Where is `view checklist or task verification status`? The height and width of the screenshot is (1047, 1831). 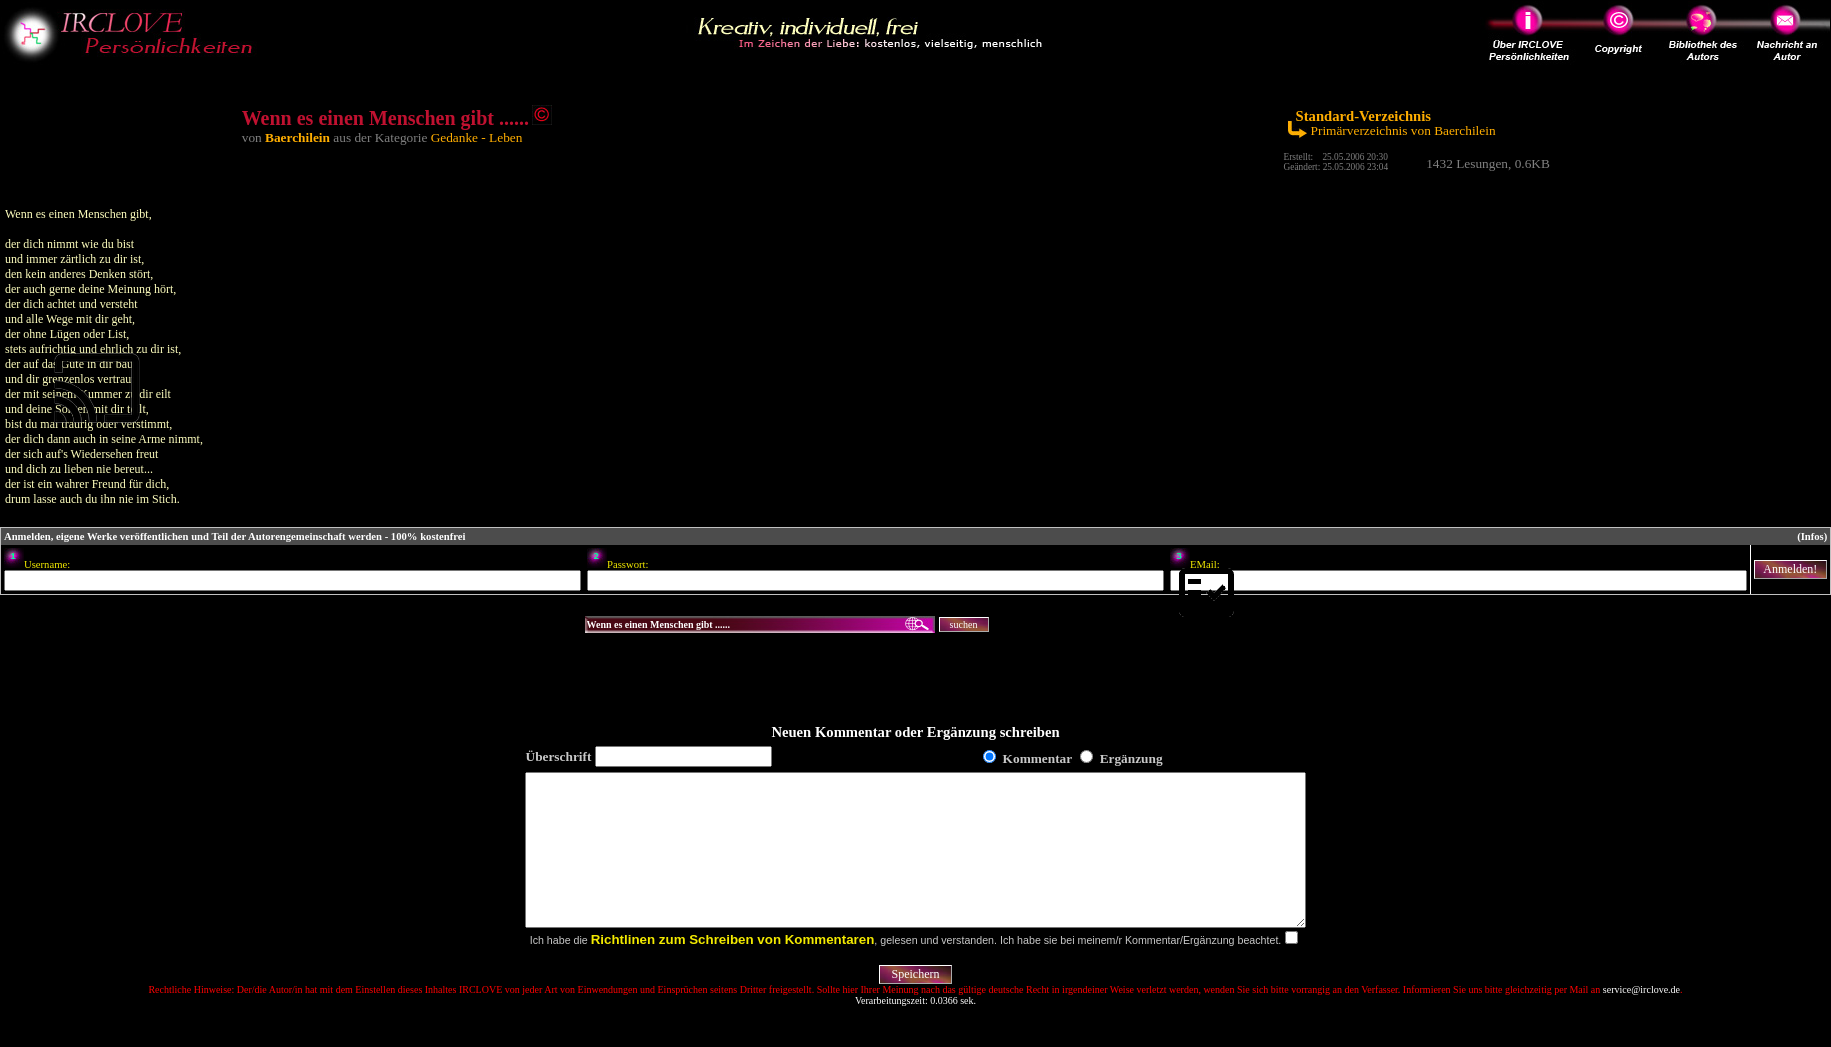
view checklist or task verification status is located at coordinates (1206, 592).